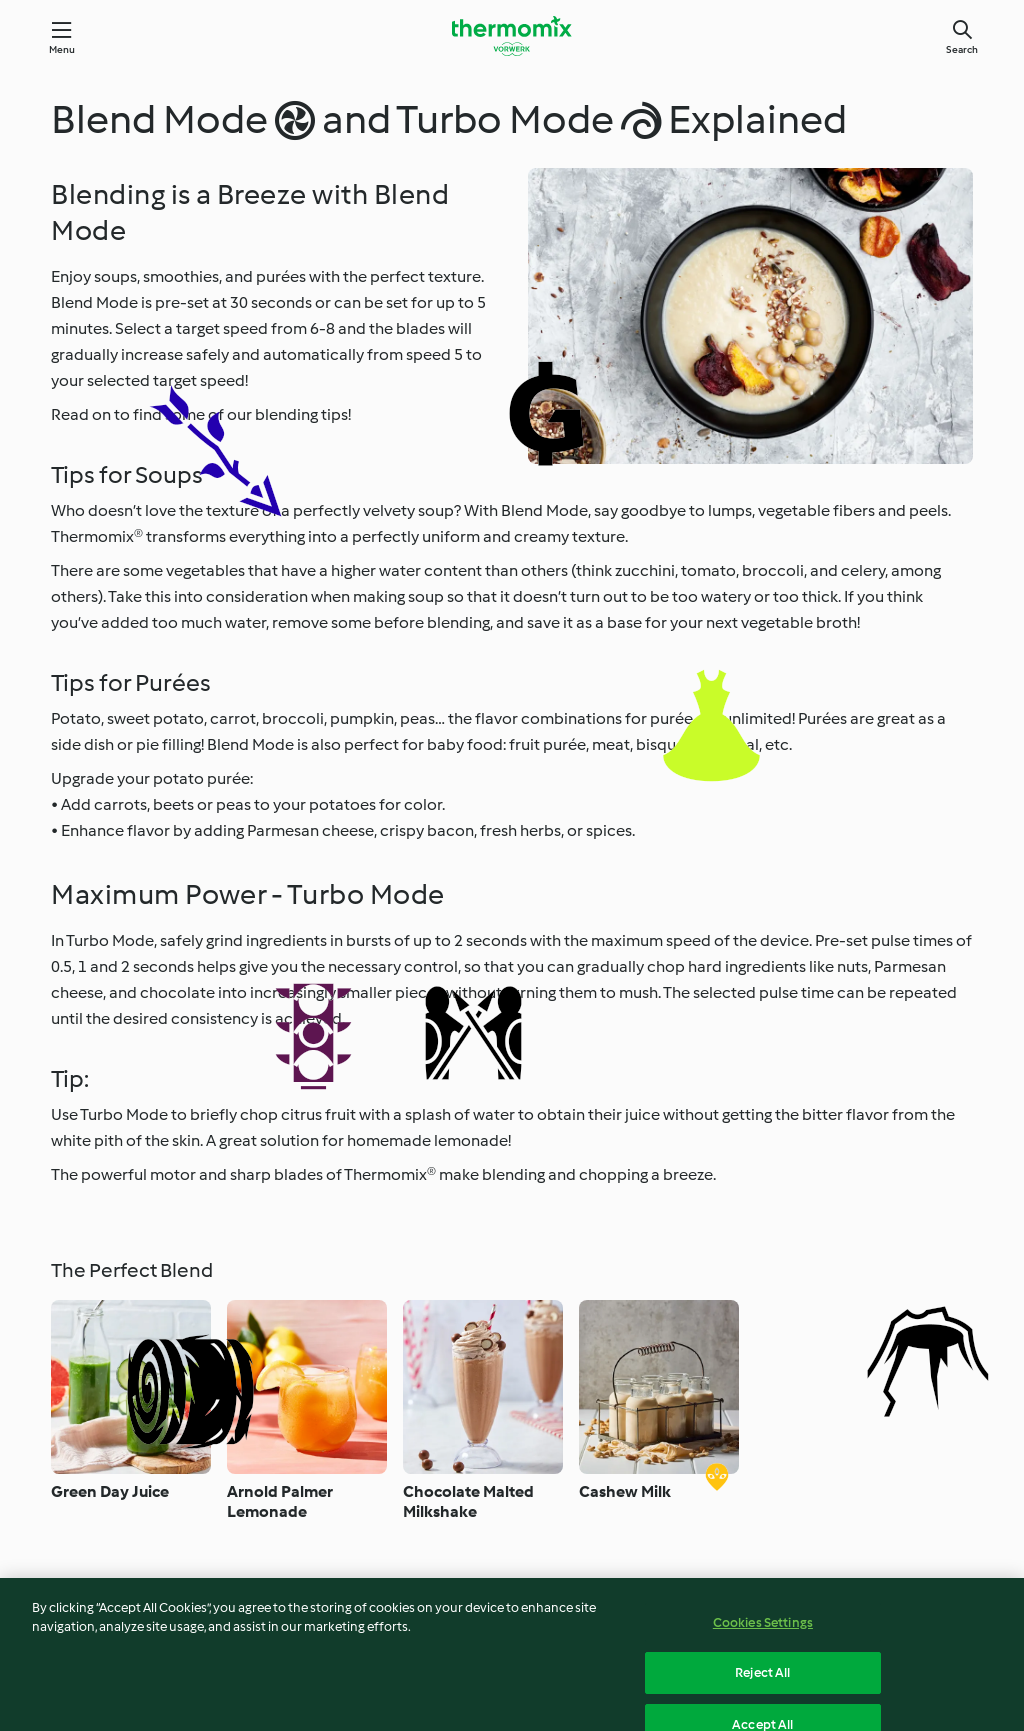  I want to click on indicates a natural or organic navigation path, so click(215, 450).